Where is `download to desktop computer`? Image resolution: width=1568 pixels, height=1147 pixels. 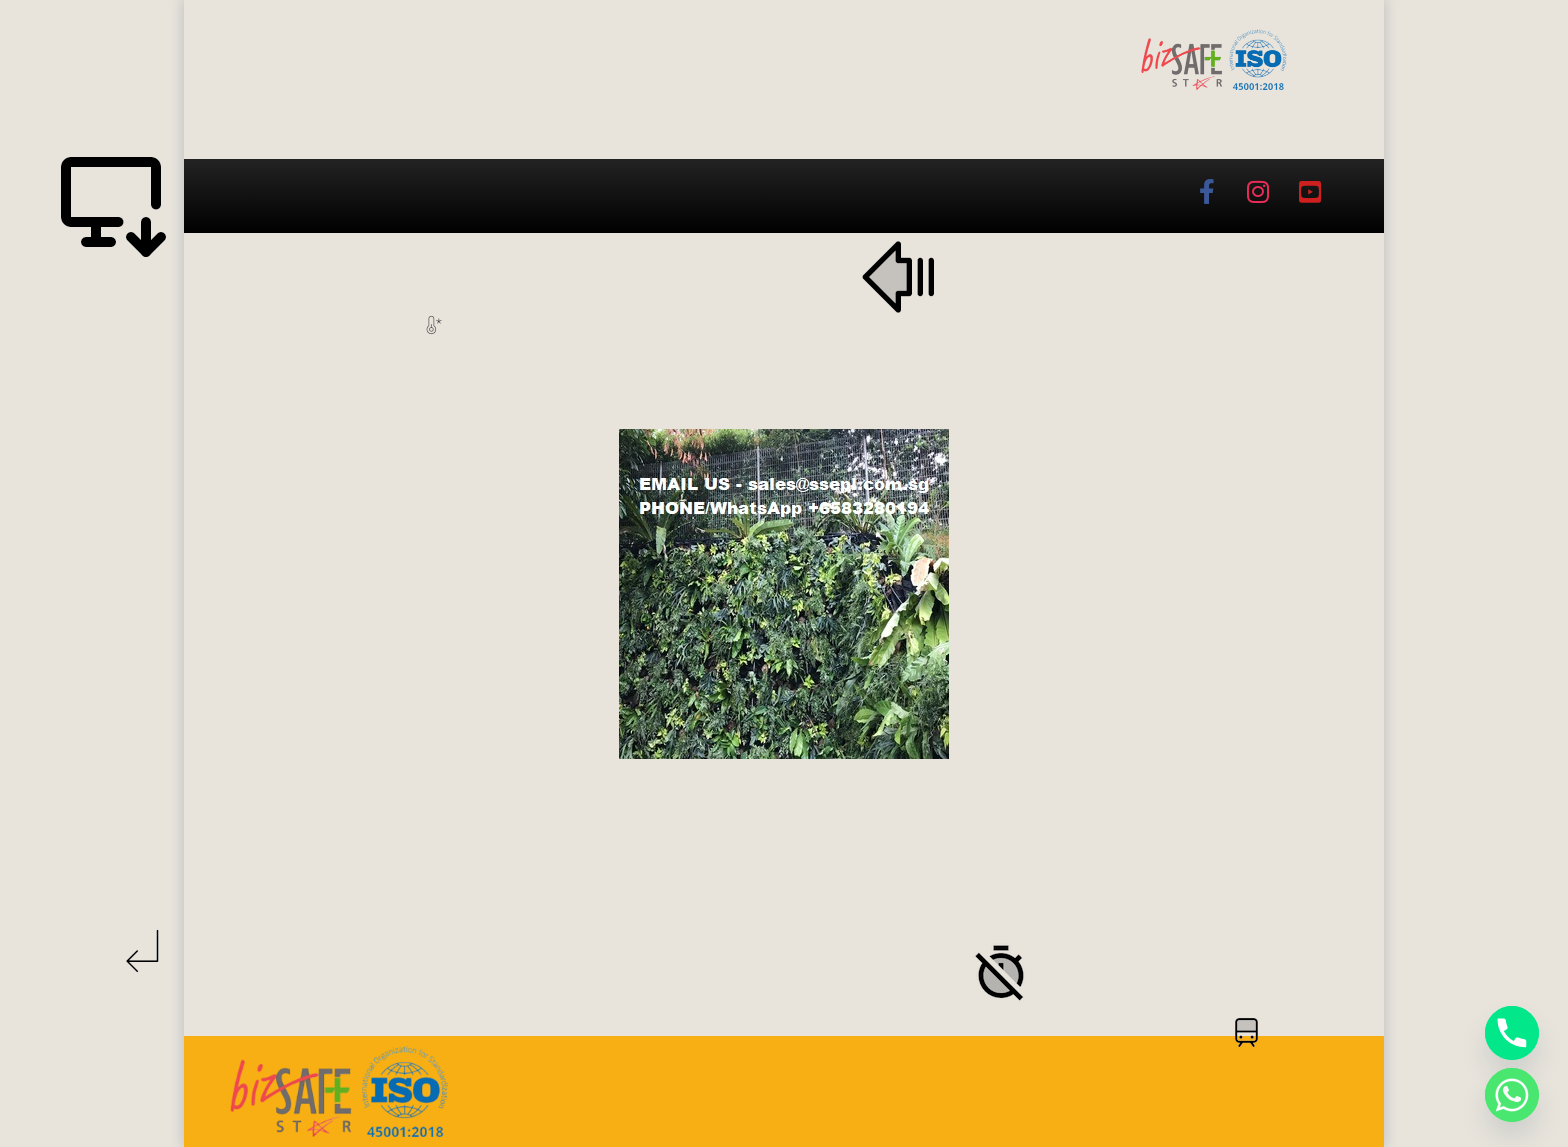
download to desktop computer is located at coordinates (111, 202).